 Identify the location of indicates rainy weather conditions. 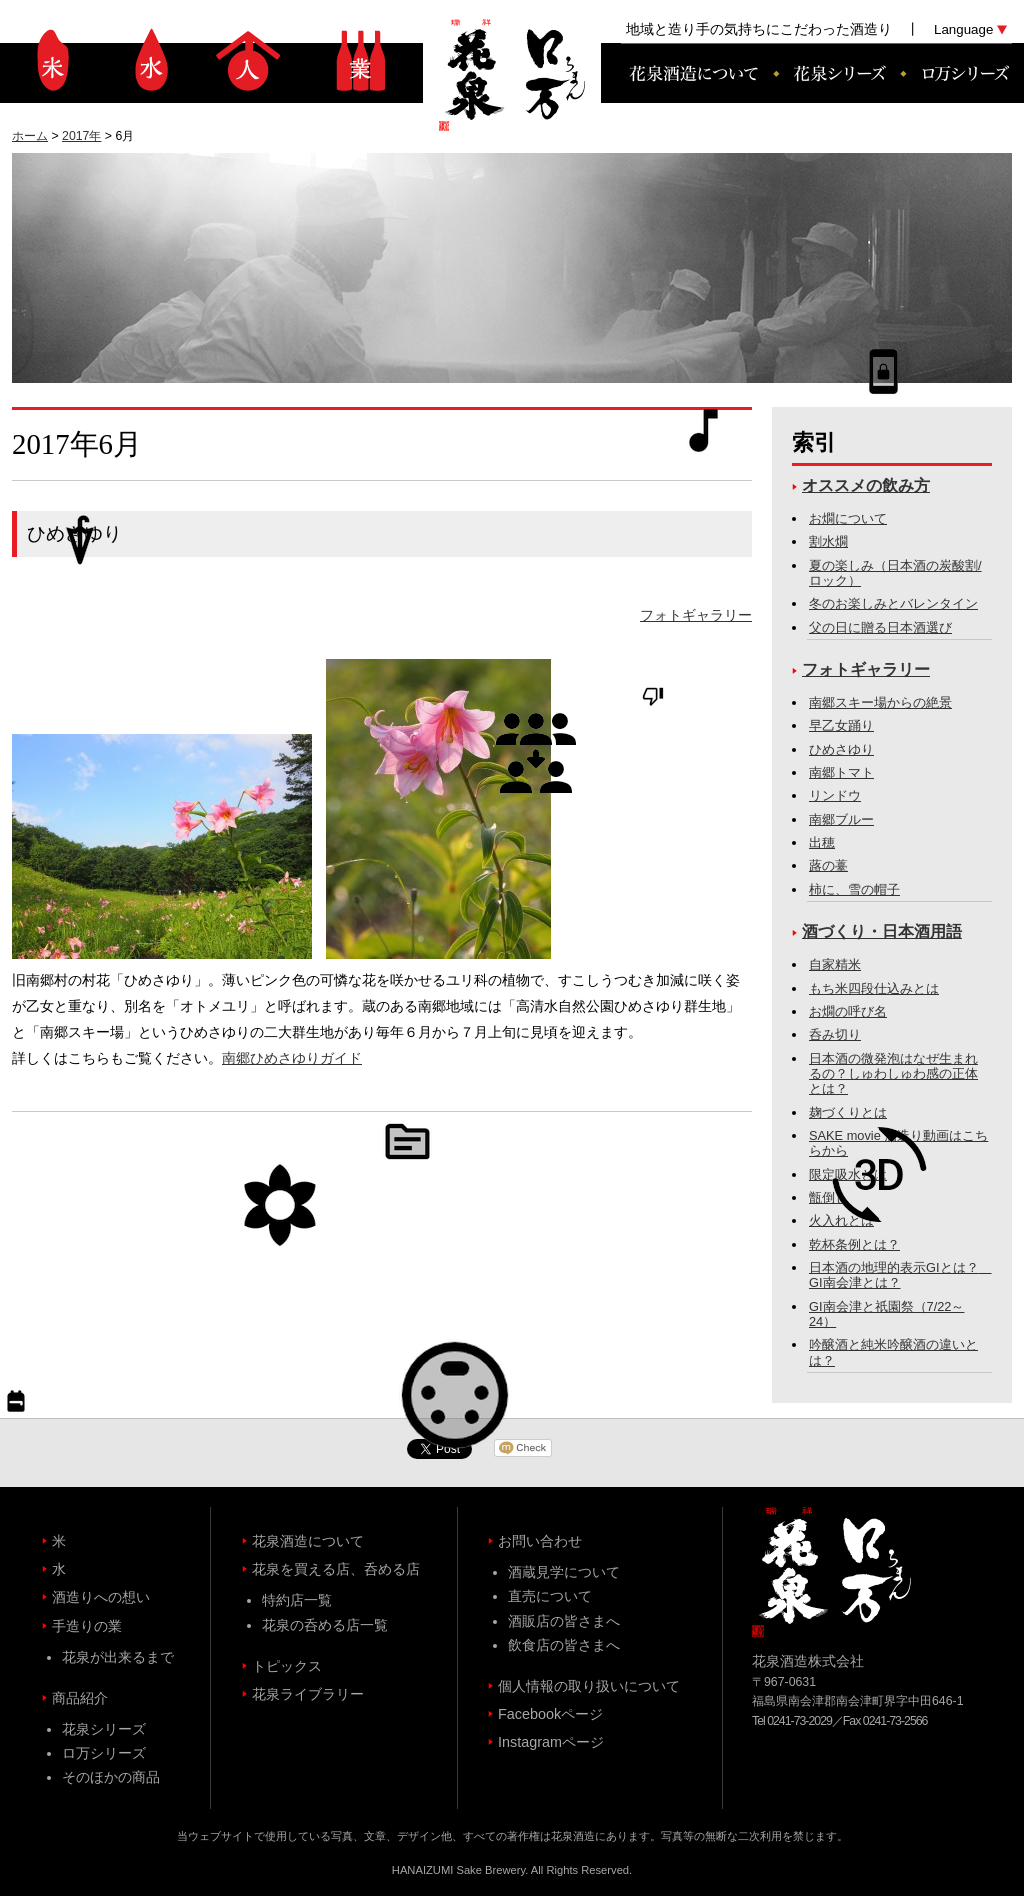
(80, 541).